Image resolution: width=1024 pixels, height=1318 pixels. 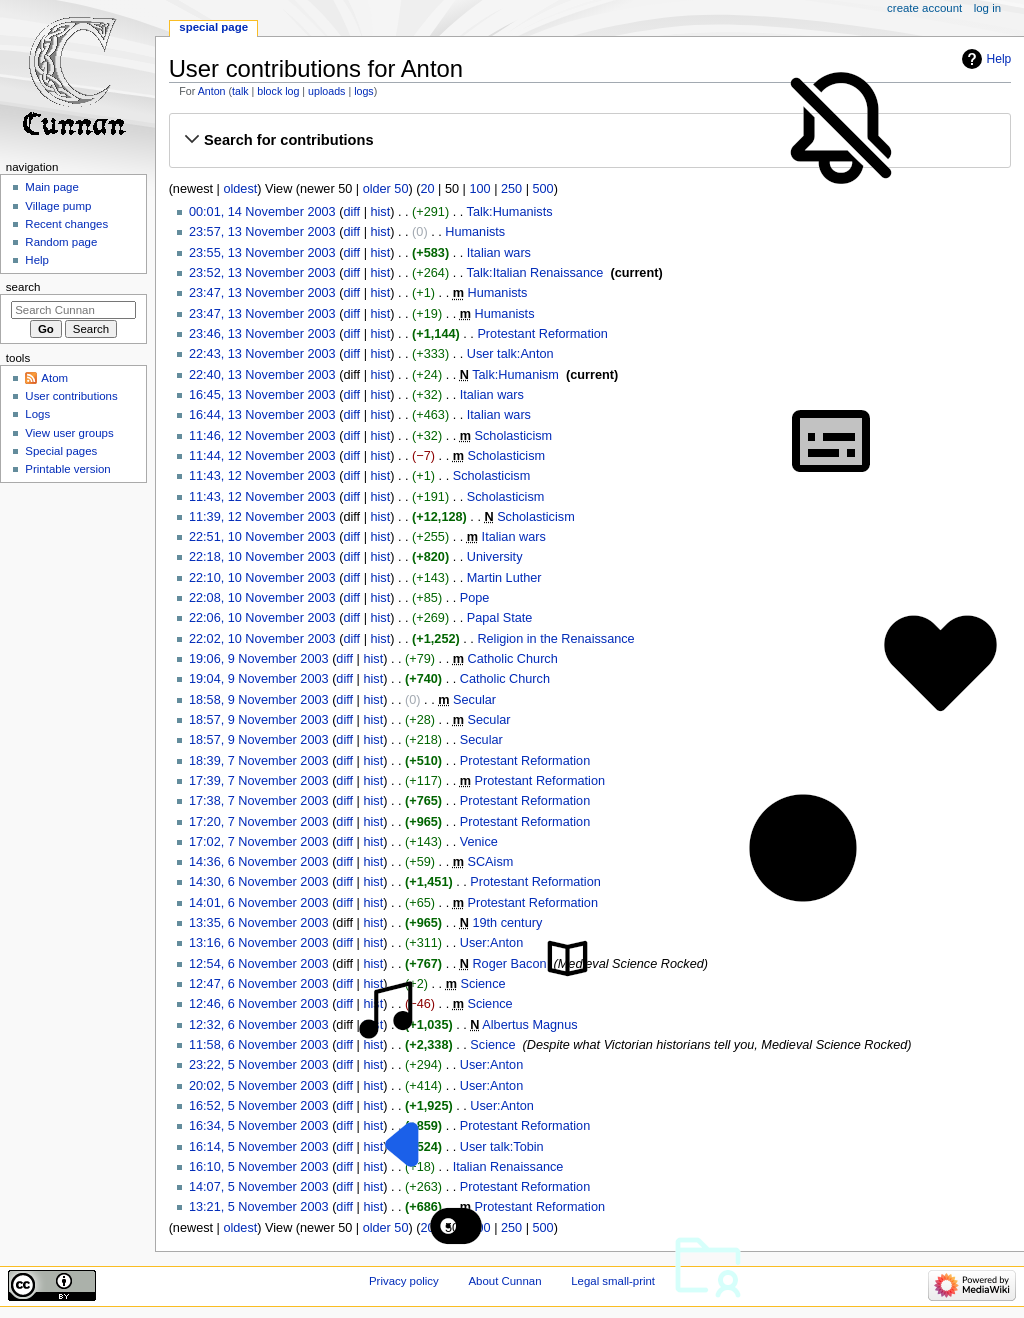 What do you see at coordinates (841, 128) in the screenshot?
I see `mute notifications` at bounding box center [841, 128].